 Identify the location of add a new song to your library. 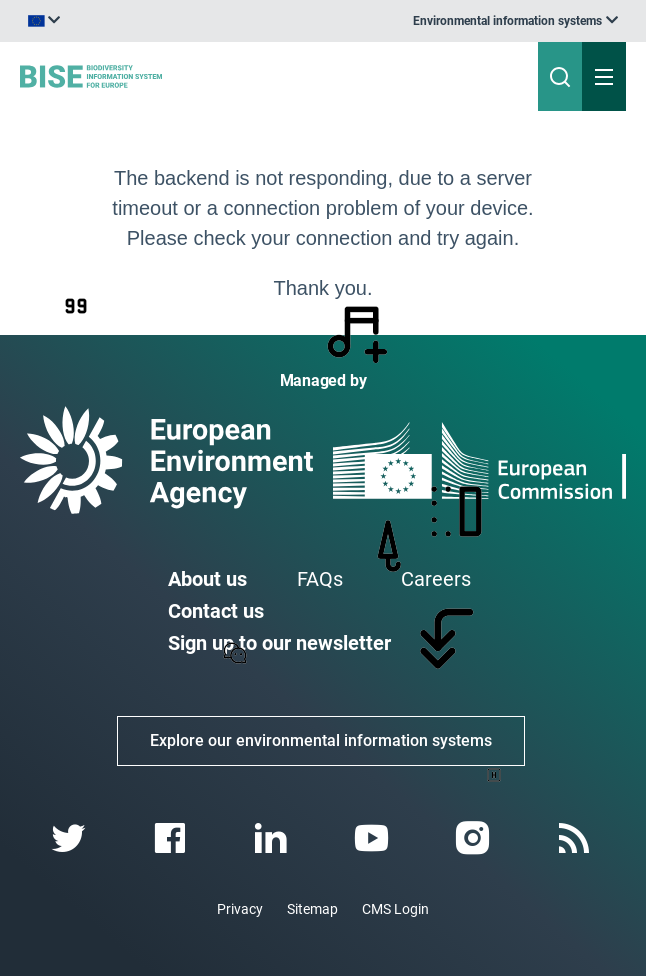
(356, 332).